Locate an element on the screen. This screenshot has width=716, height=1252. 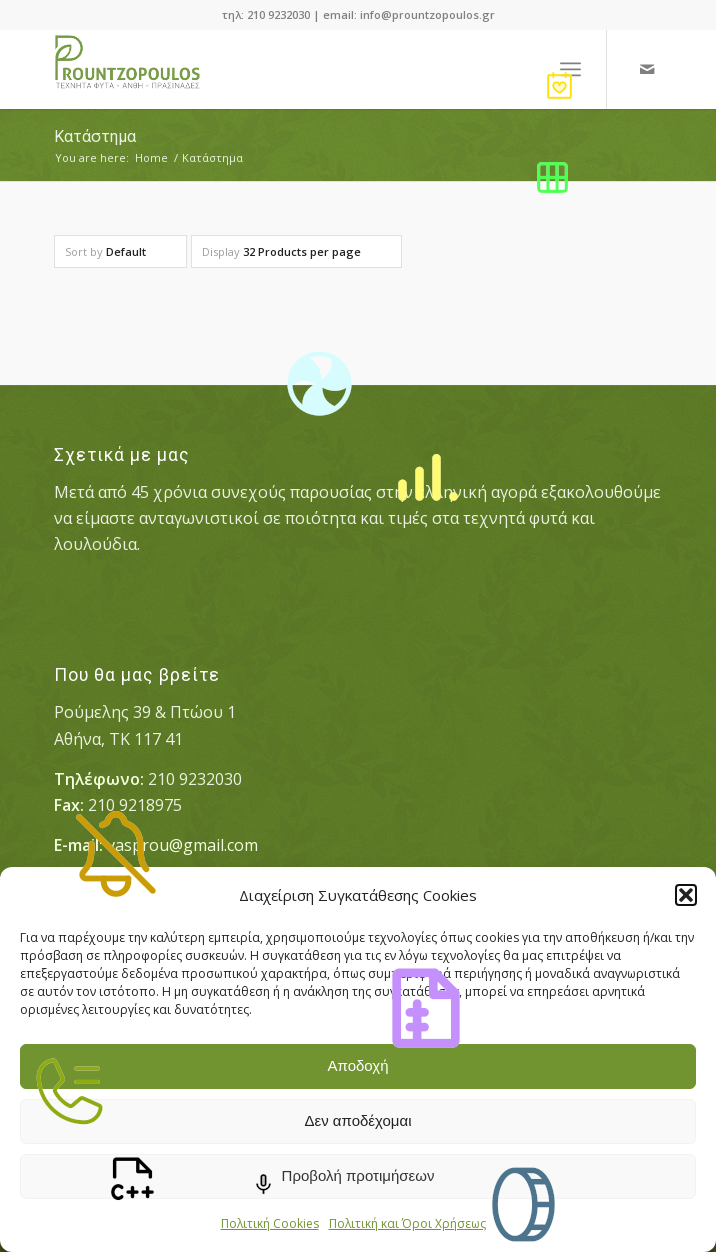
indicates content is loading is located at coordinates (319, 383).